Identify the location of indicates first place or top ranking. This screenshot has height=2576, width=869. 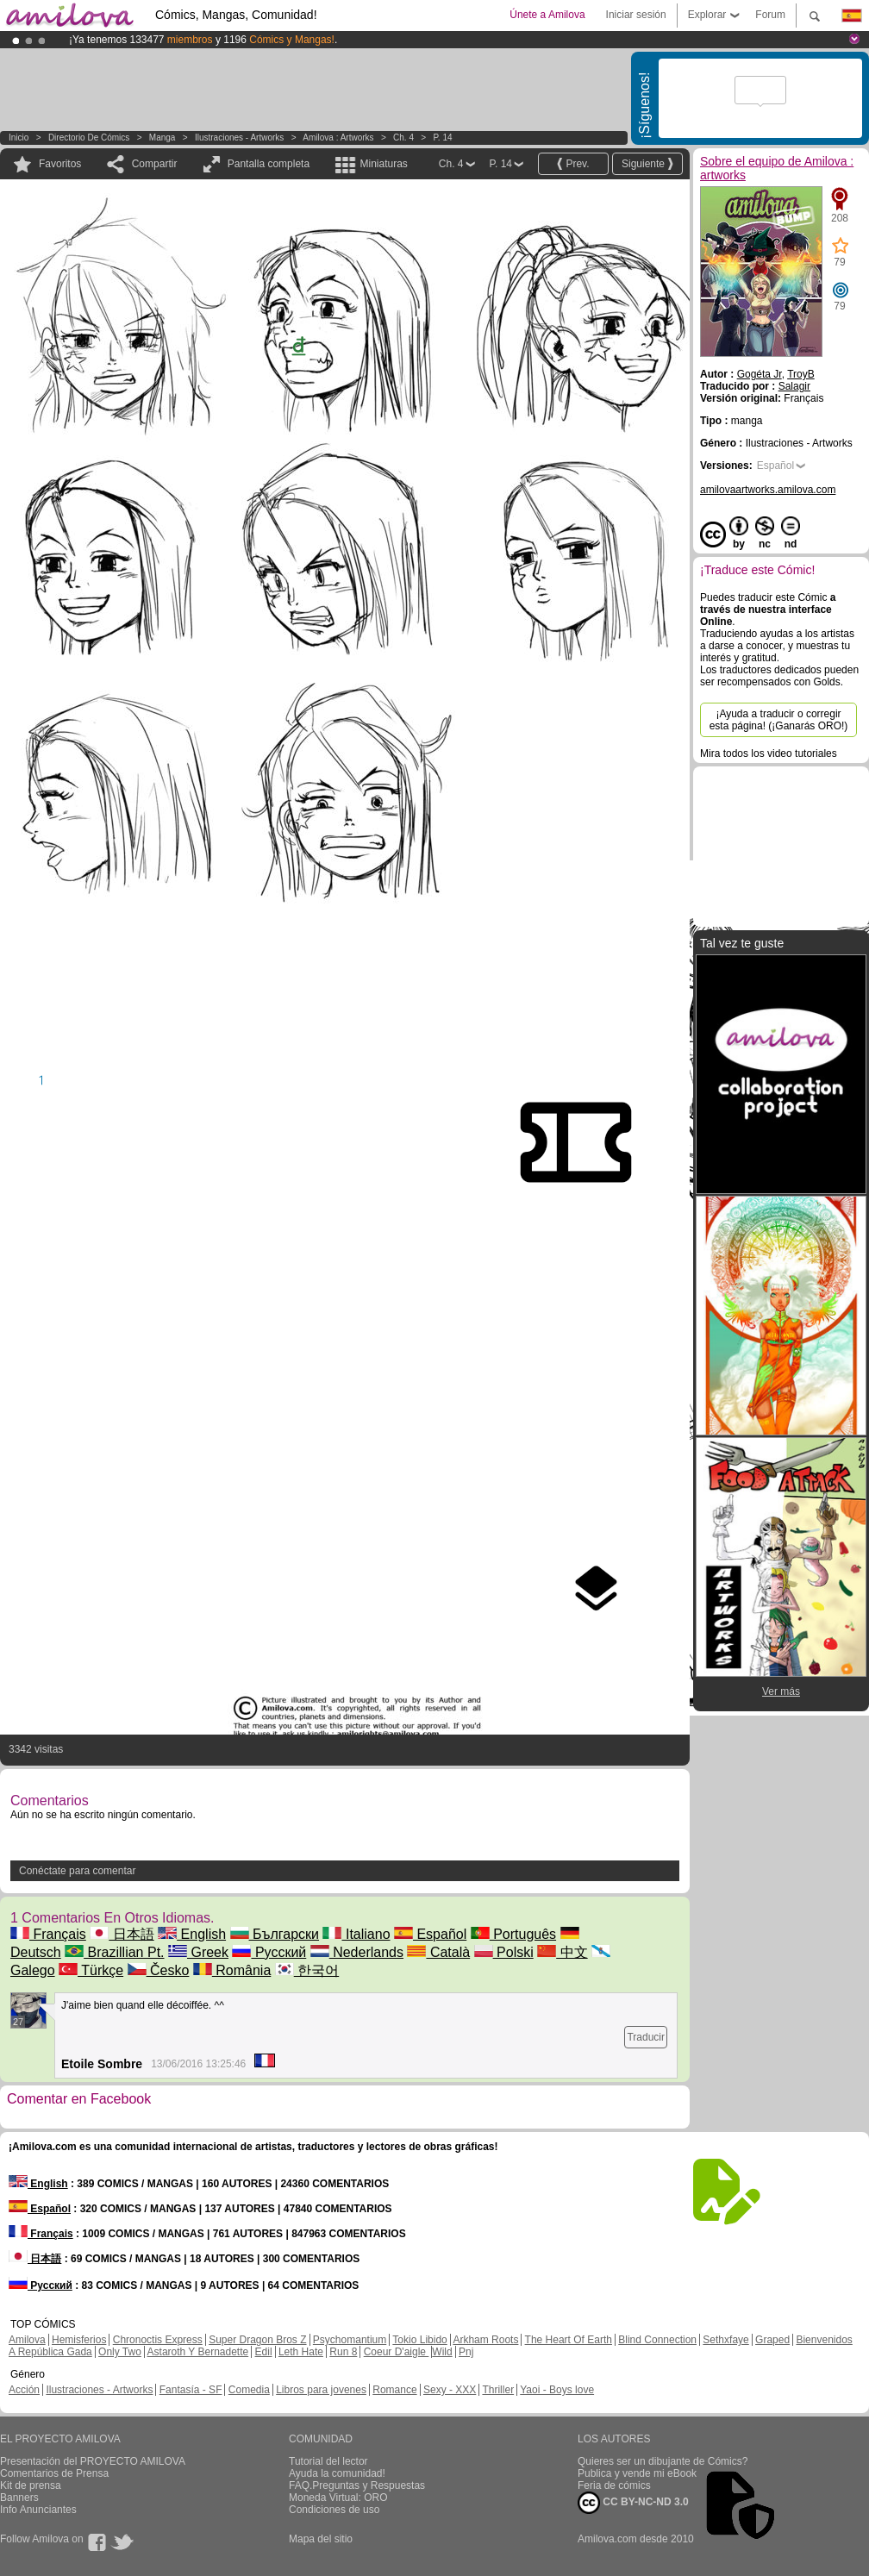
(41, 1080).